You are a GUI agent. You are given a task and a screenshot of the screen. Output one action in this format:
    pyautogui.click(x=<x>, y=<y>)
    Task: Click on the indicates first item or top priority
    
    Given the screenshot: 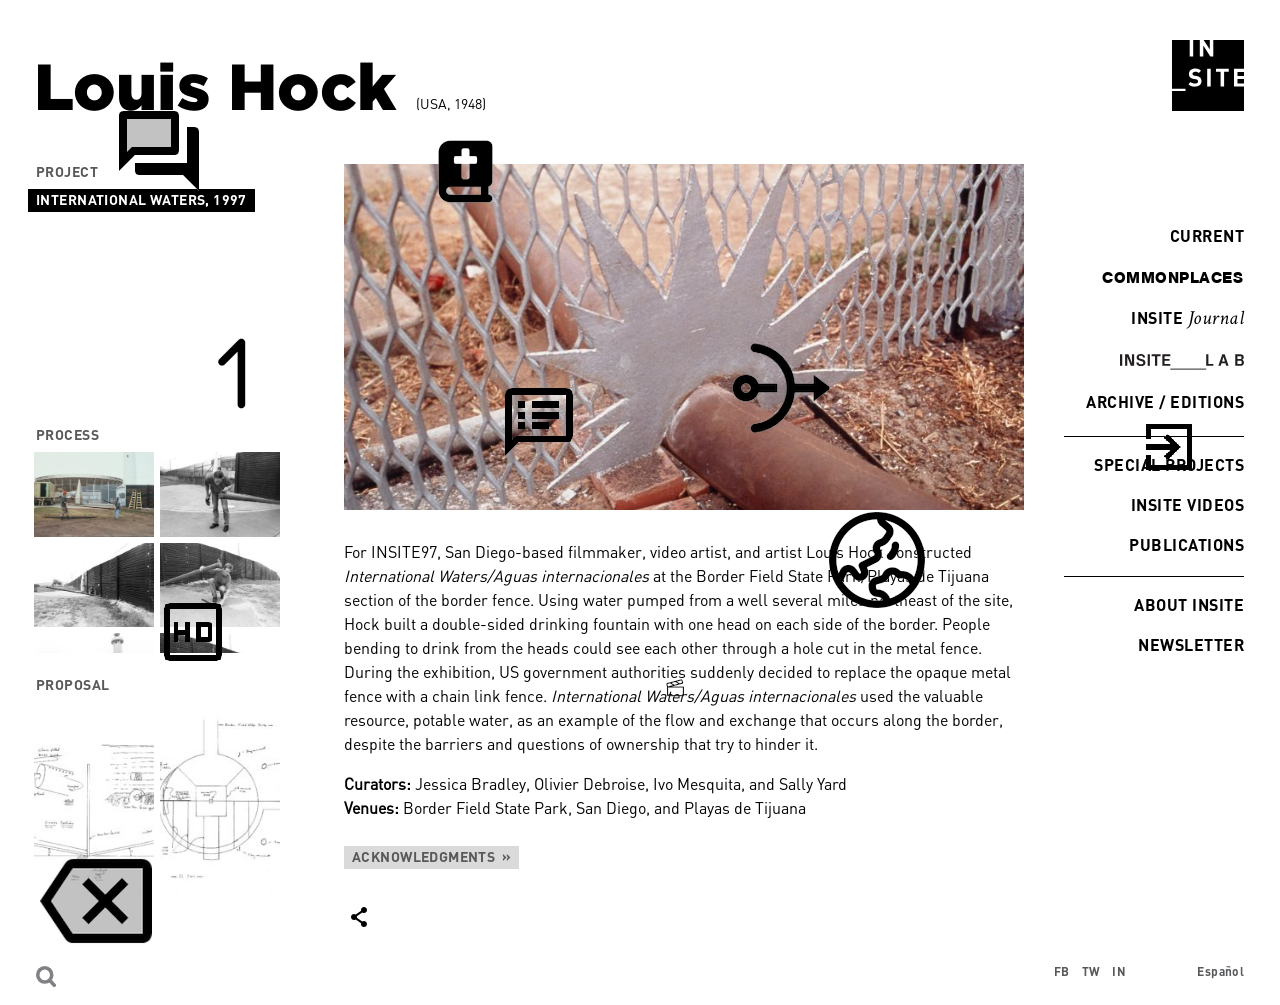 What is the action you would take?
    pyautogui.click(x=237, y=373)
    